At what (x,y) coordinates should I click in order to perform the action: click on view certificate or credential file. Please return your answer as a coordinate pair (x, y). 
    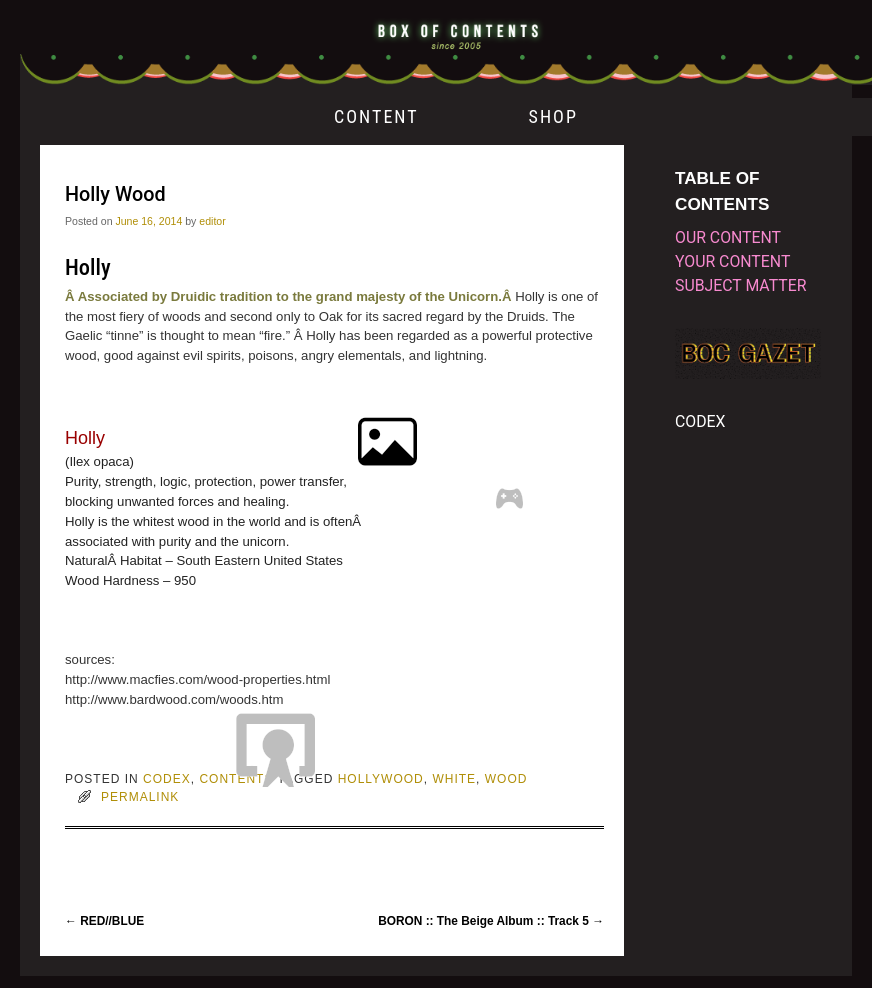
    Looking at the image, I should click on (273, 745).